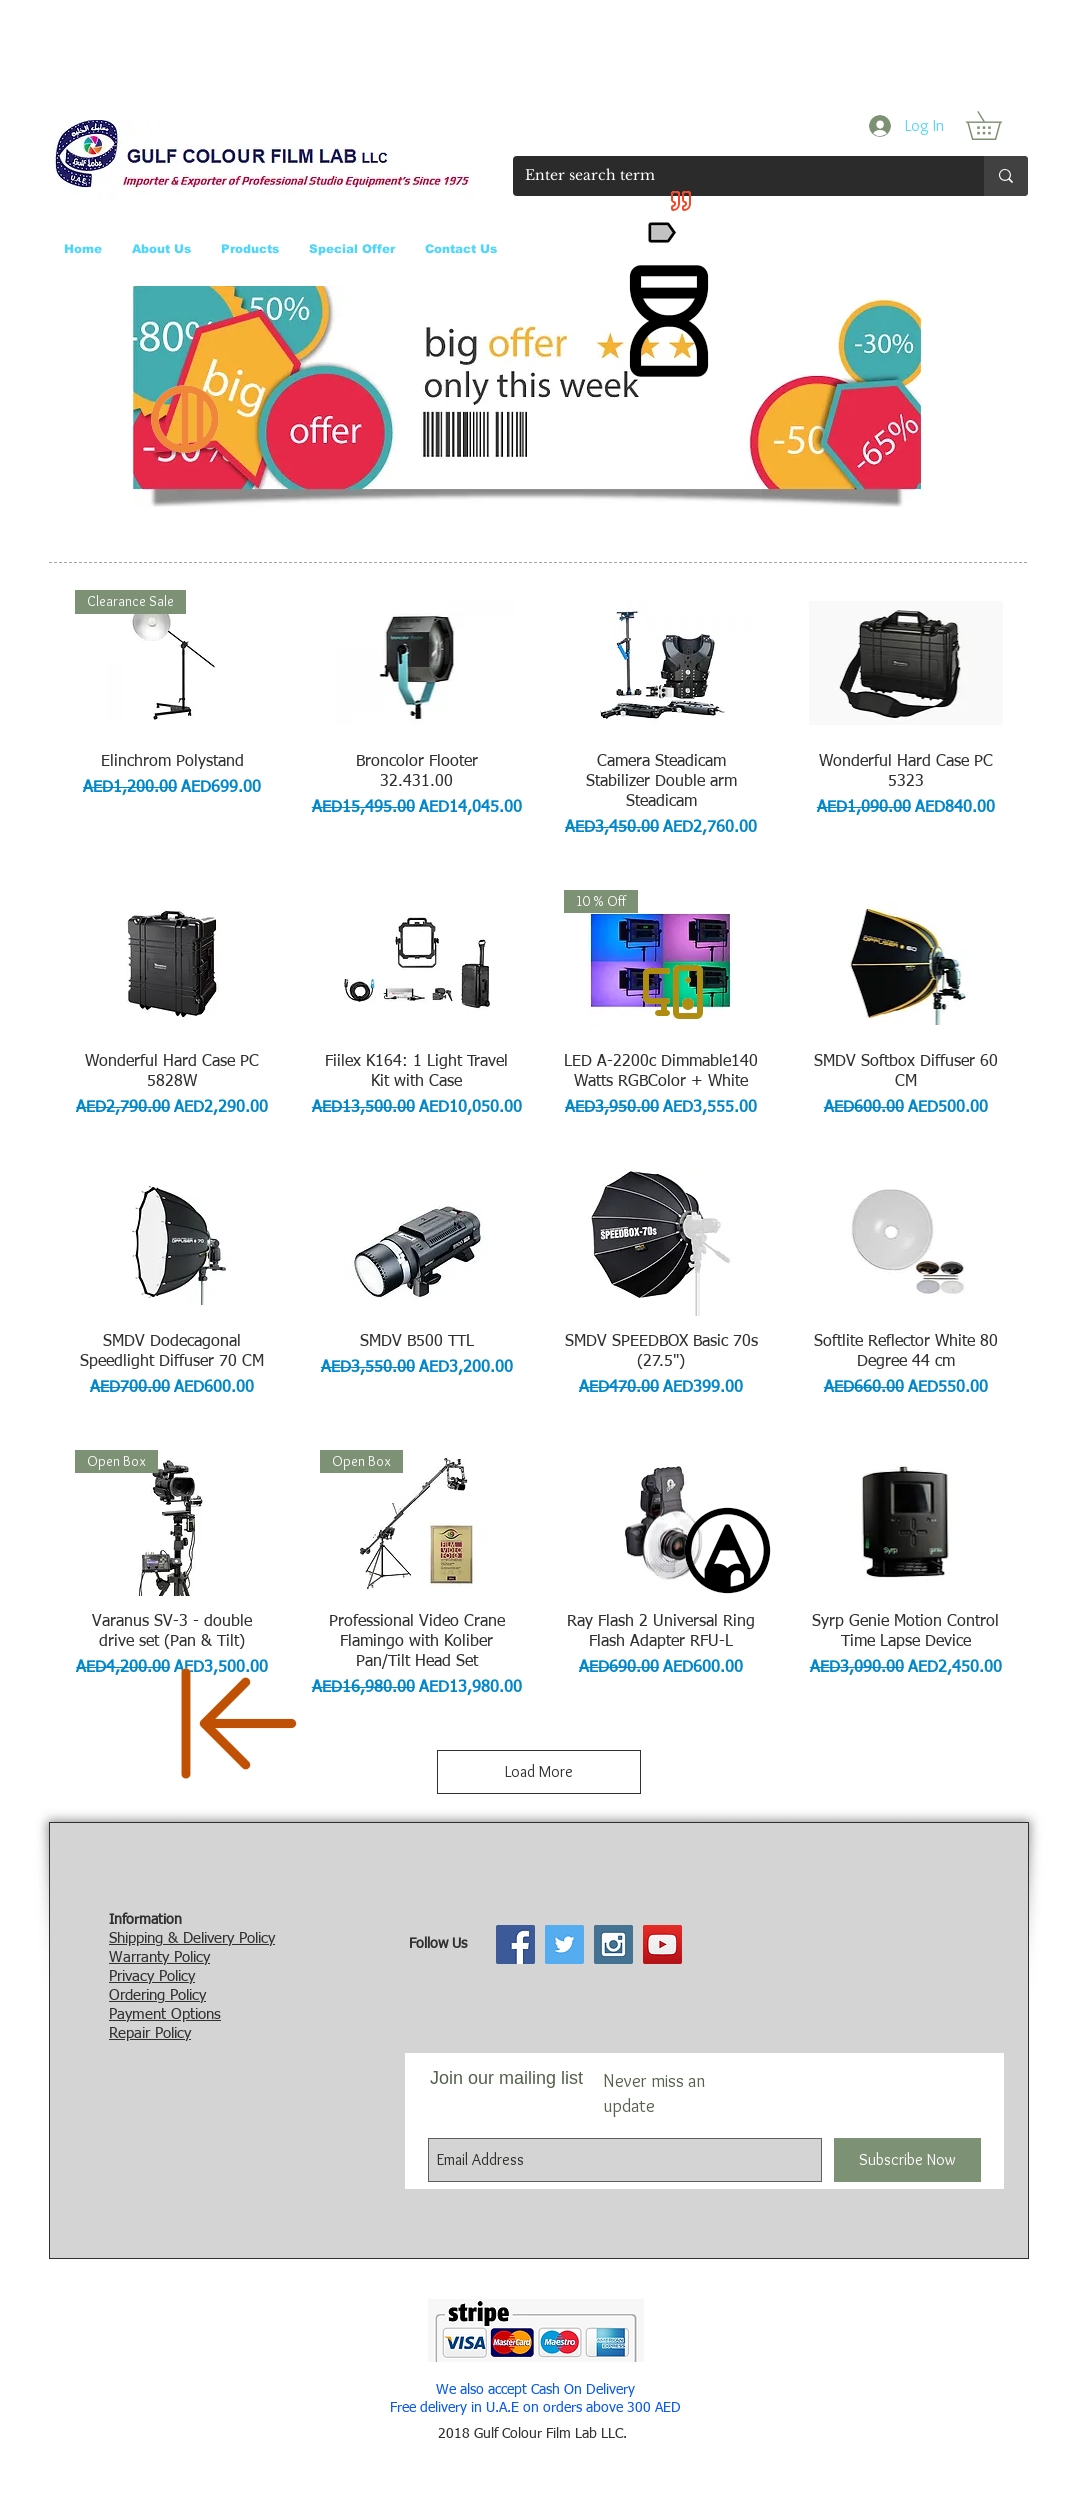  What do you see at coordinates (669, 321) in the screenshot?
I see `indicates a process just started with most time remaining` at bounding box center [669, 321].